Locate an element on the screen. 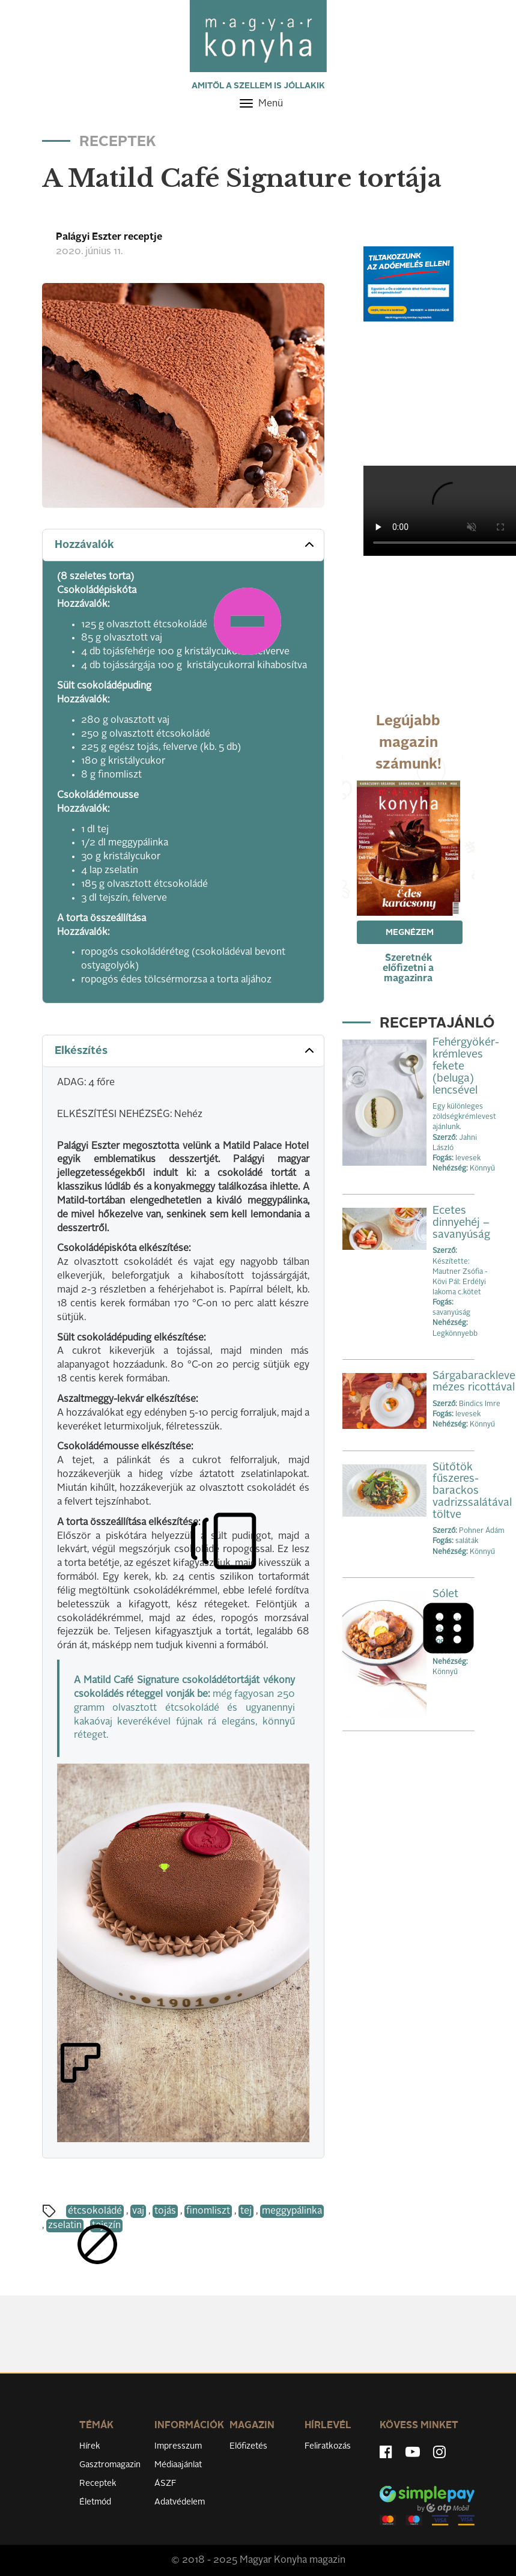 This screenshot has height=2576, width=516. open Flipboard app is located at coordinates (80, 2063).